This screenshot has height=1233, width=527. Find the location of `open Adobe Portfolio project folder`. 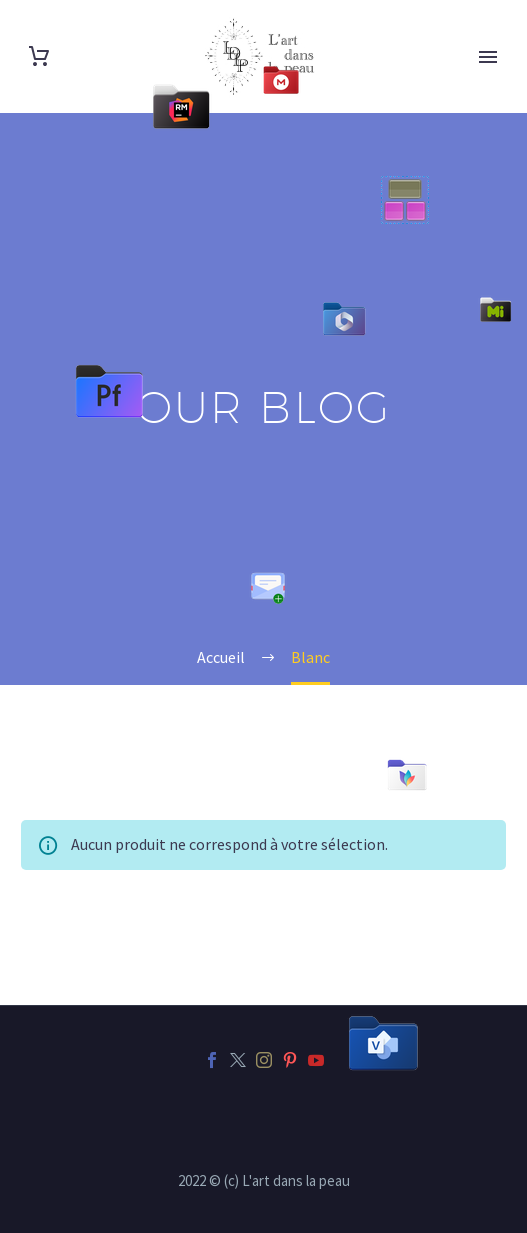

open Adobe Portfolio project folder is located at coordinates (109, 393).